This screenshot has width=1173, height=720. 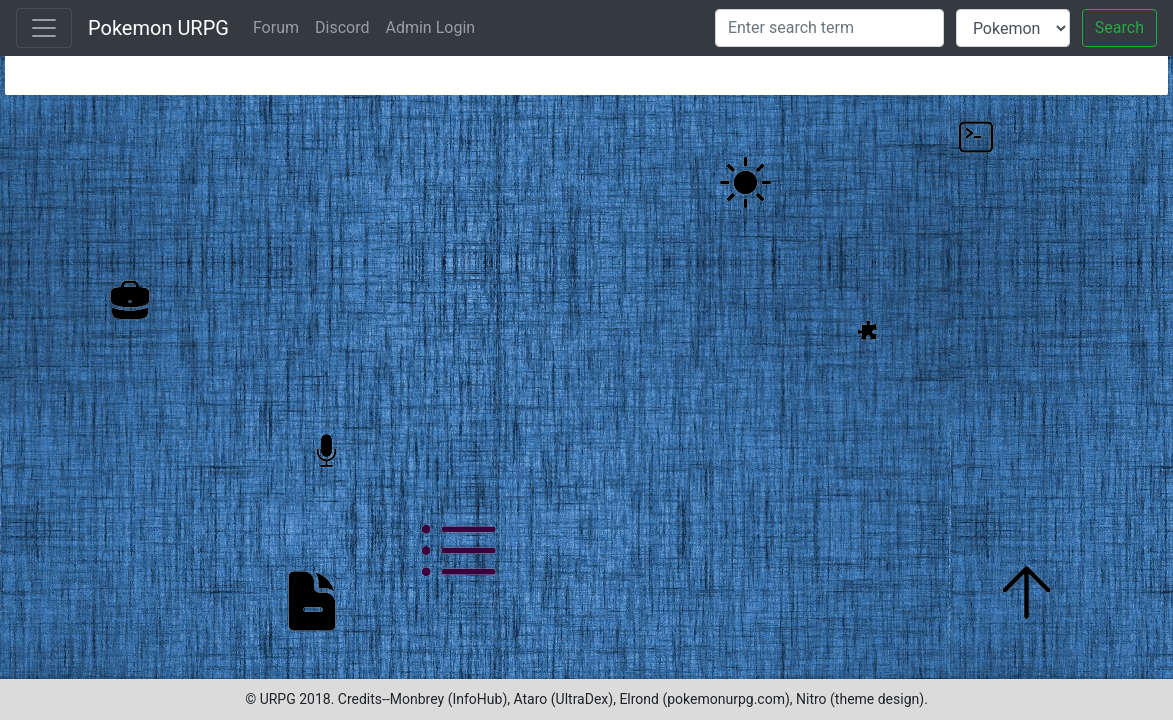 What do you see at coordinates (976, 137) in the screenshot?
I see `open command line or terminal` at bounding box center [976, 137].